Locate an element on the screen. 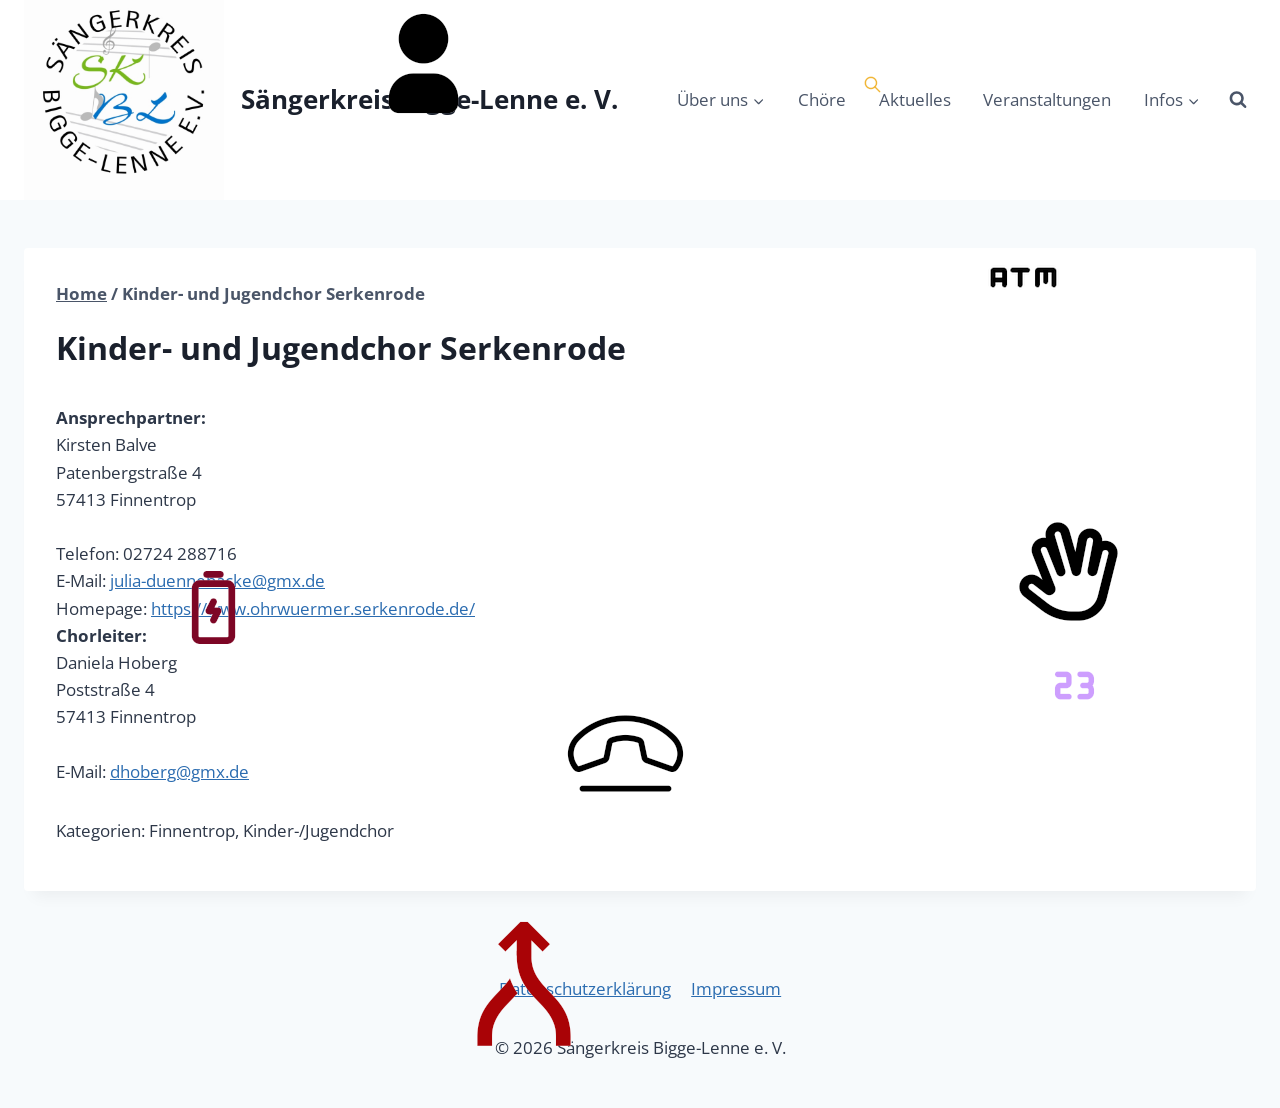 The image size is (1280, 1108). indicates device is currently charging is located at coordinates (213, 607).